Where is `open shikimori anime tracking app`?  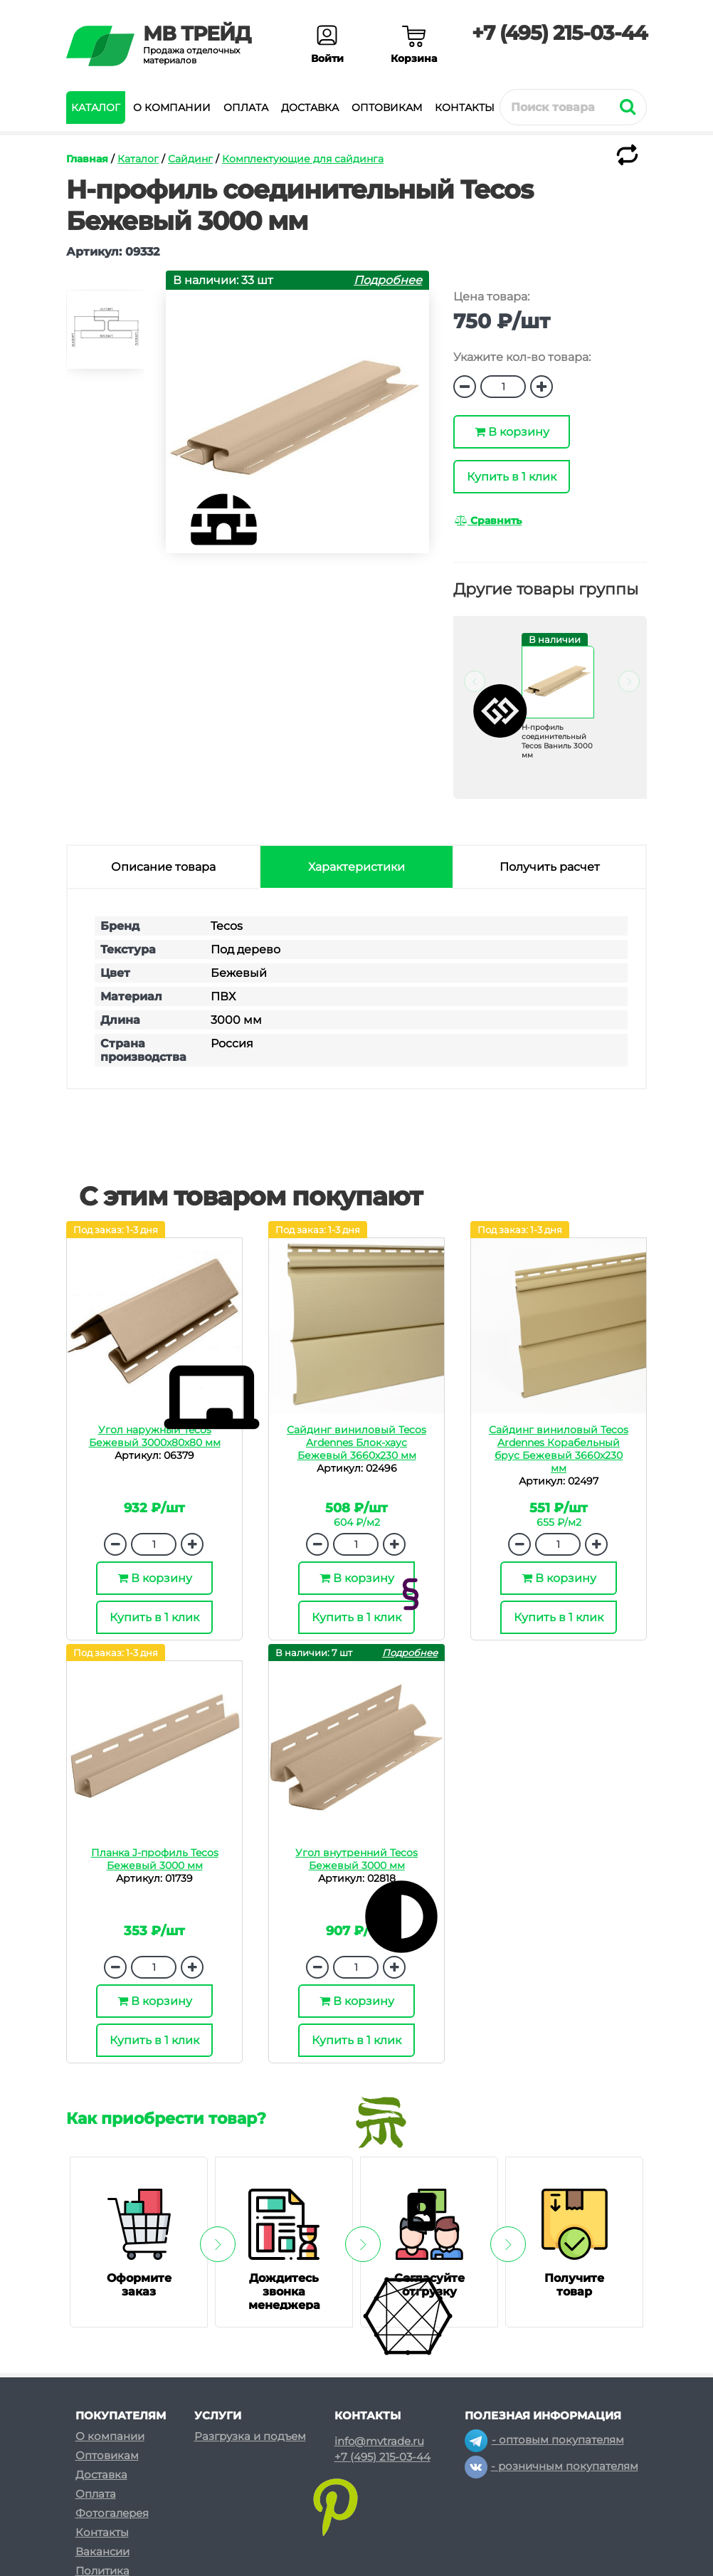
open shikimori anime tracking app is located at coordinates (381, 2122).